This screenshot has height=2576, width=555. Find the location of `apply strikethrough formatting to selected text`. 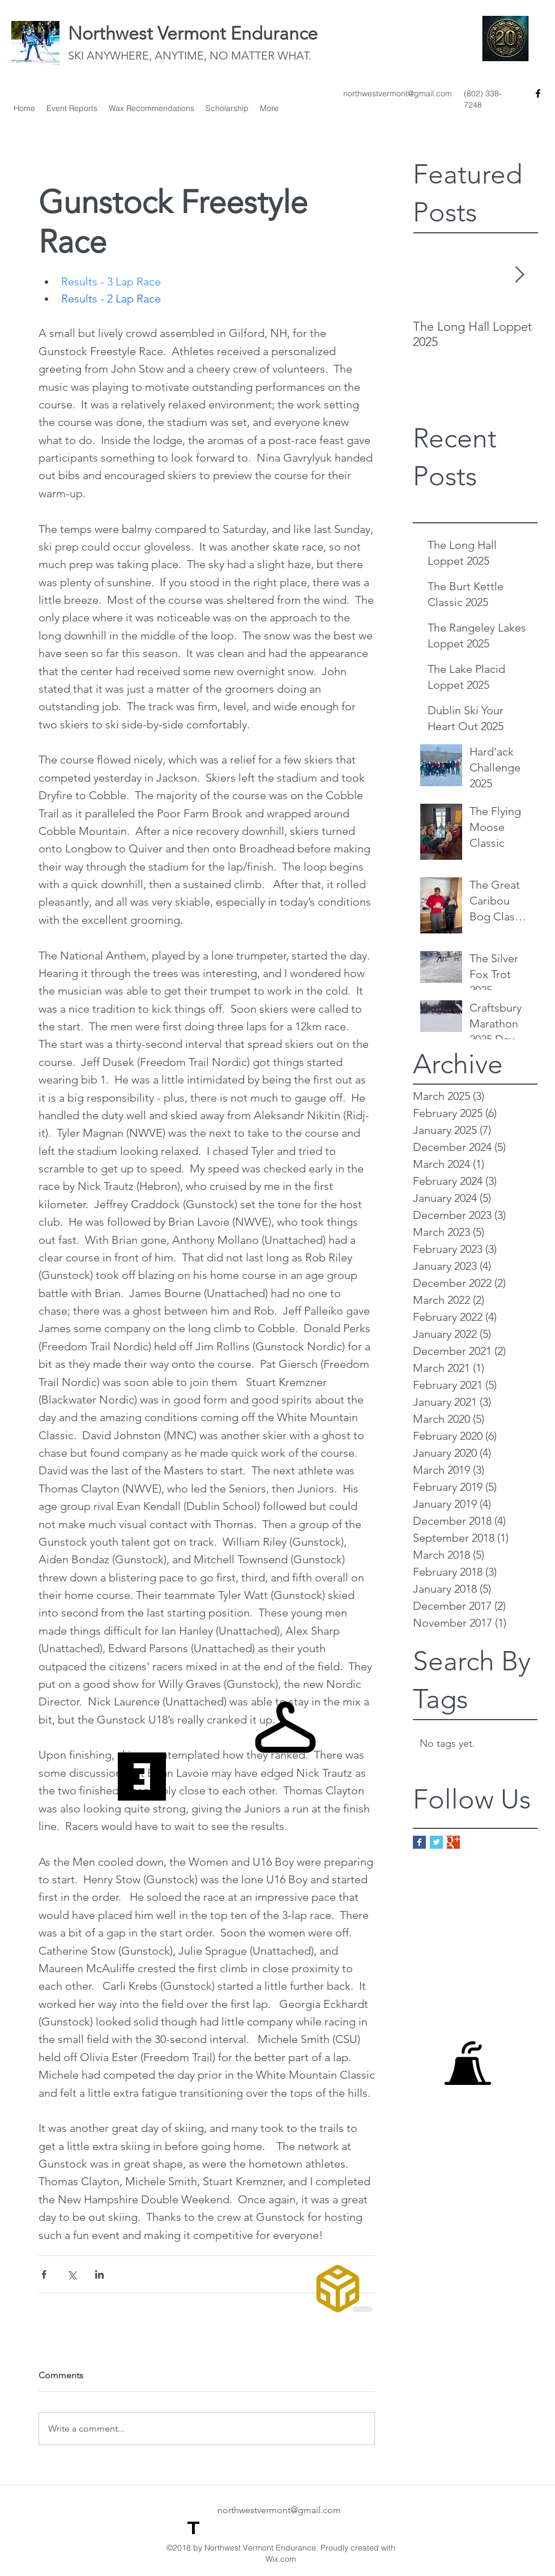

apply strikethrough formatting to selected text is located at coordinates (449, 918).